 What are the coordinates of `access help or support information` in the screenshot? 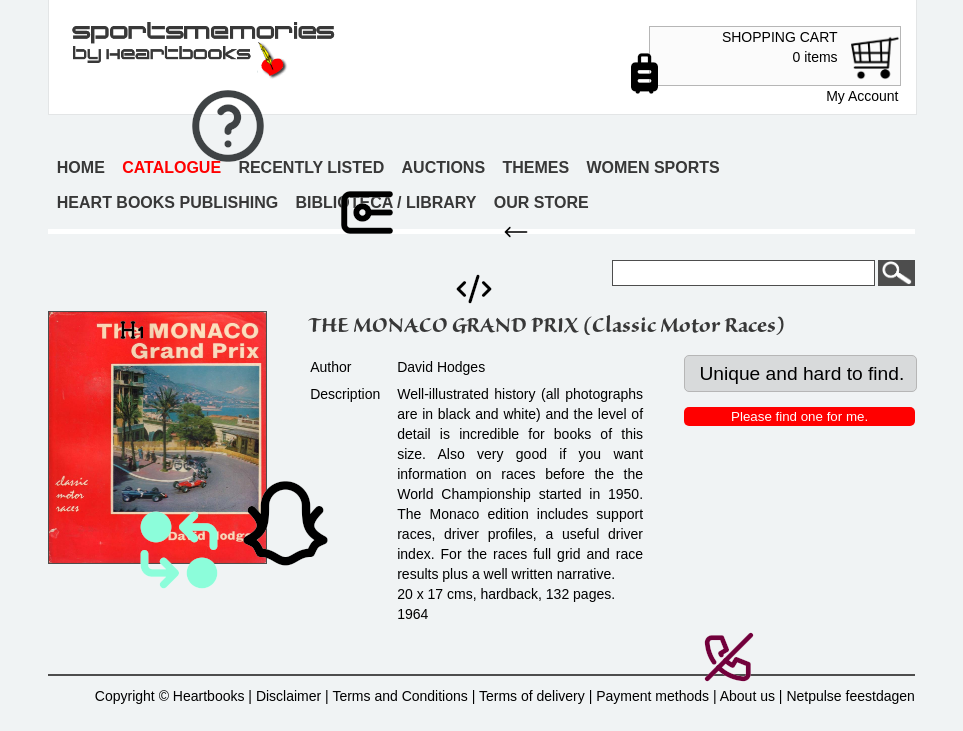 It's located at (228, 126).